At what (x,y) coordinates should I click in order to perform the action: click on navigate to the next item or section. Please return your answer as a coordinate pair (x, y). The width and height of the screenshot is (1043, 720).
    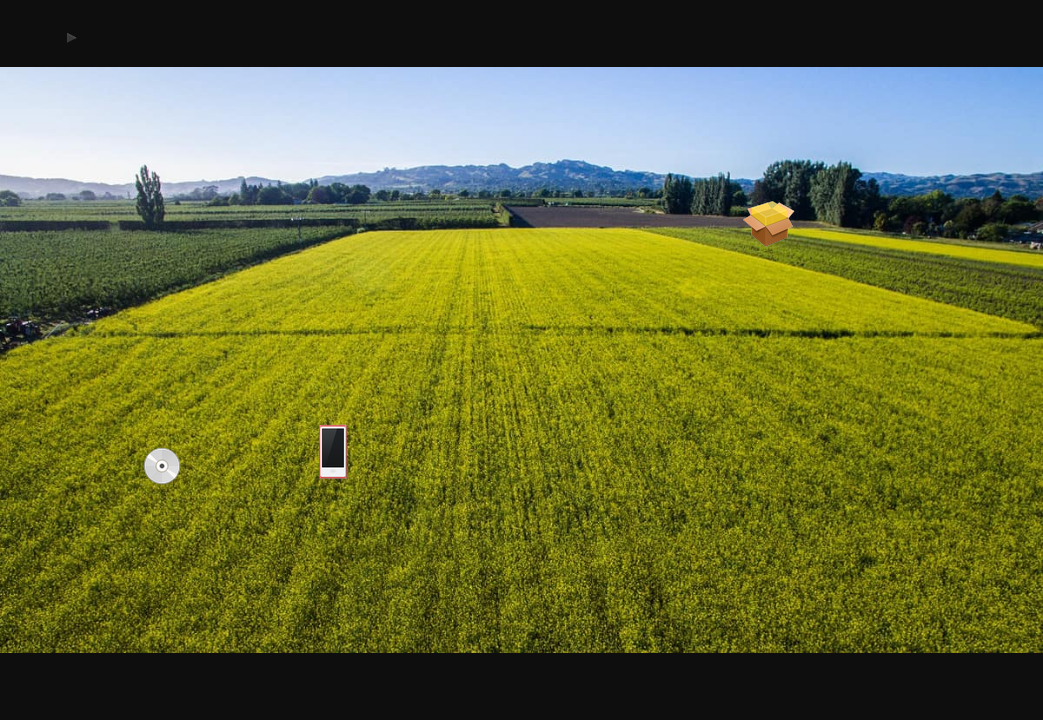
    Looking at the image, I should click on (72, 38).